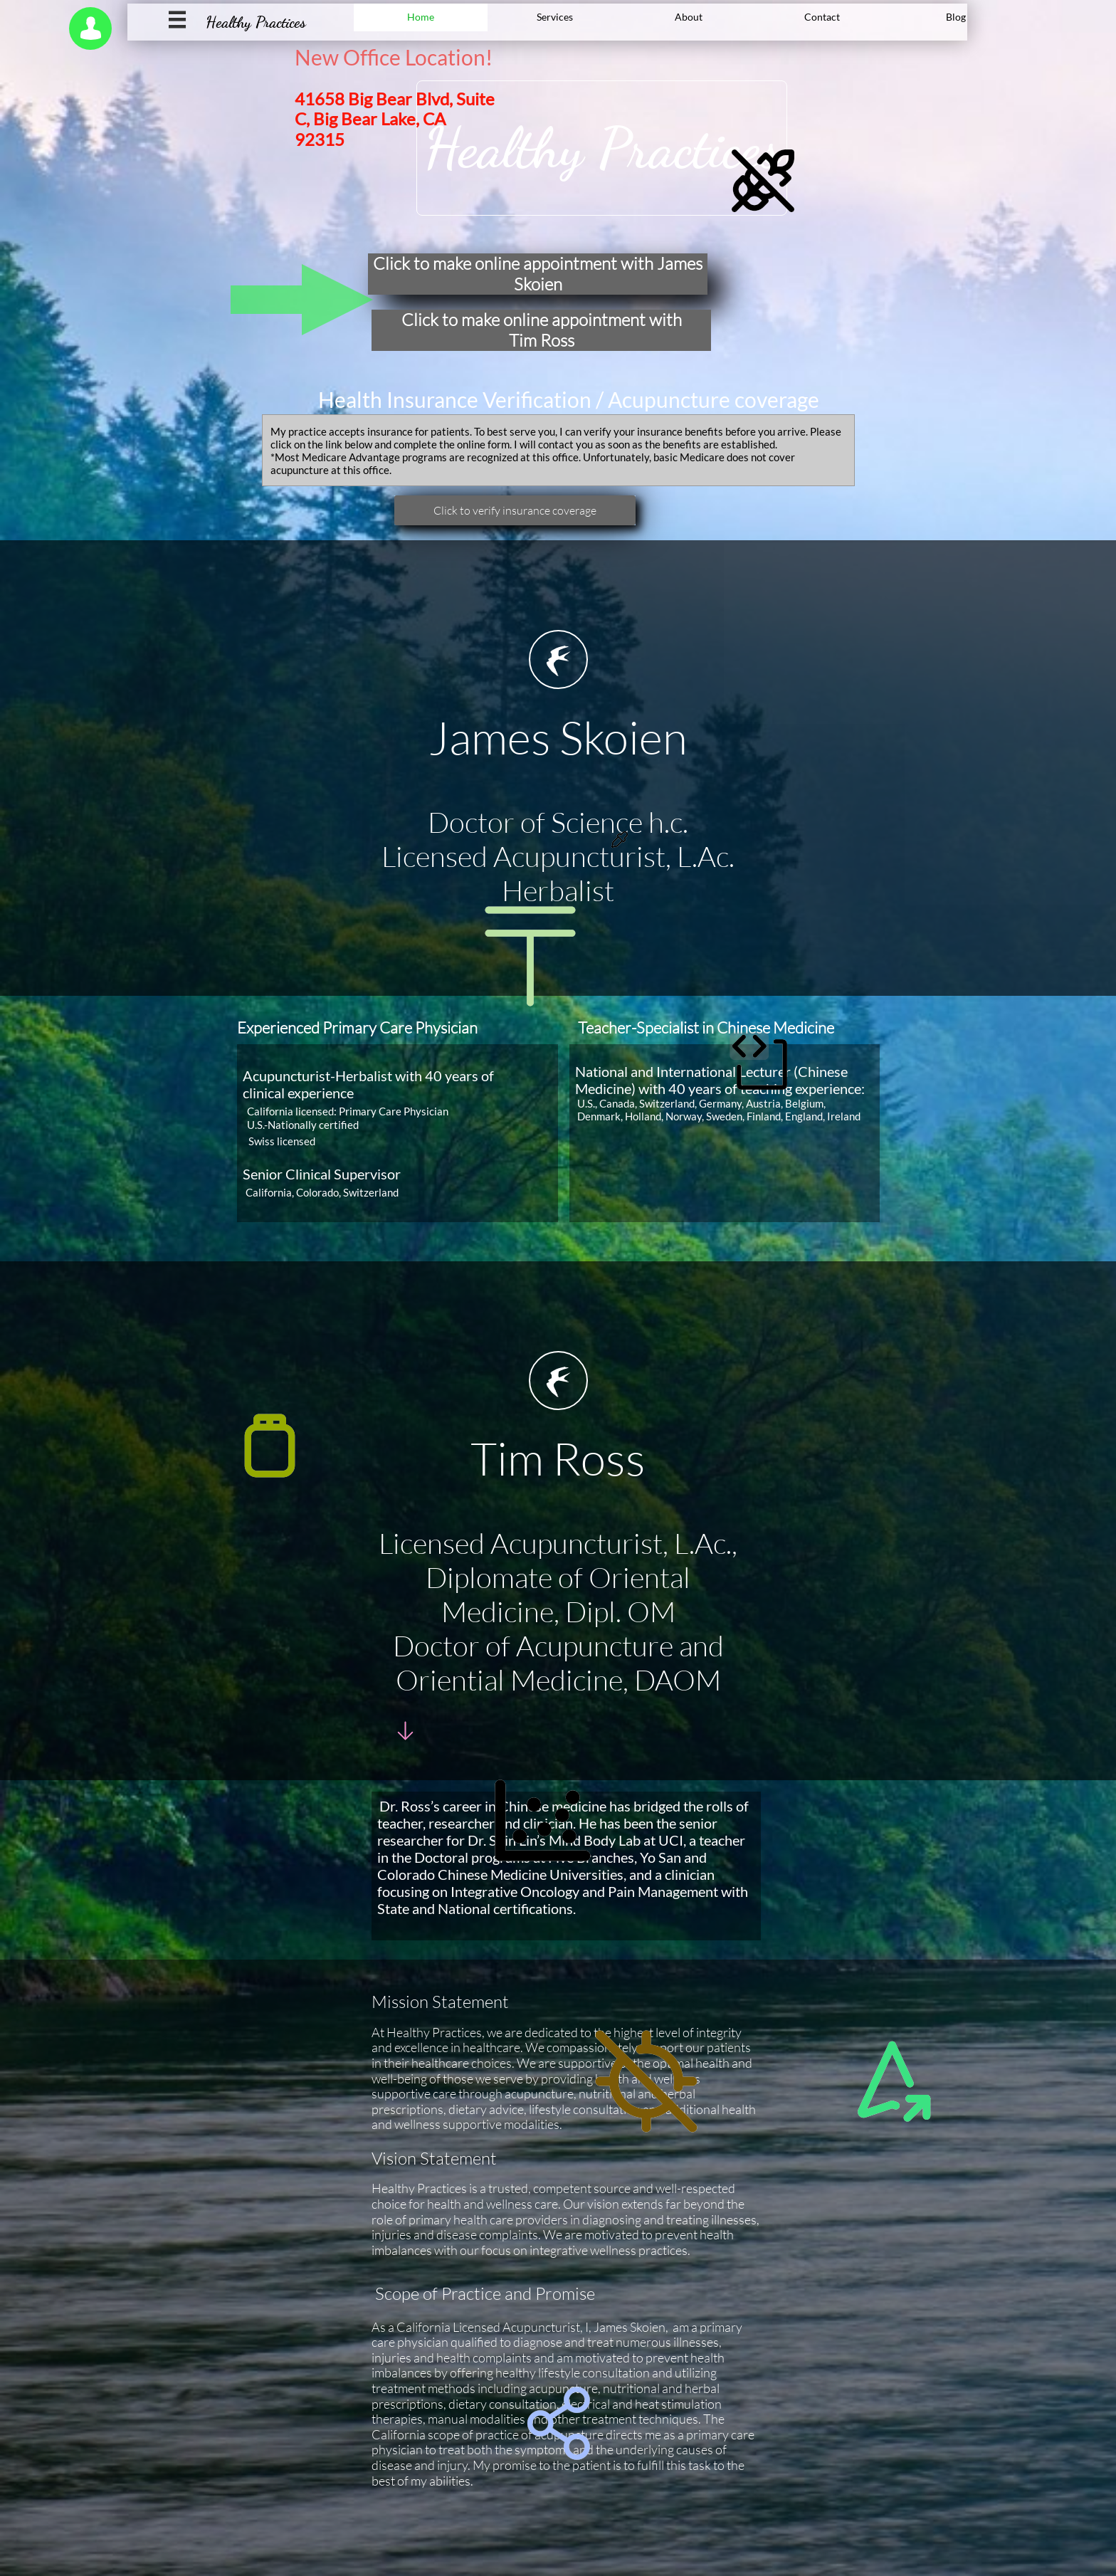  What do you see at coordinates (892, 2079) in the screenshot?
I see `share your current location` at bounding box center [892, 2079].